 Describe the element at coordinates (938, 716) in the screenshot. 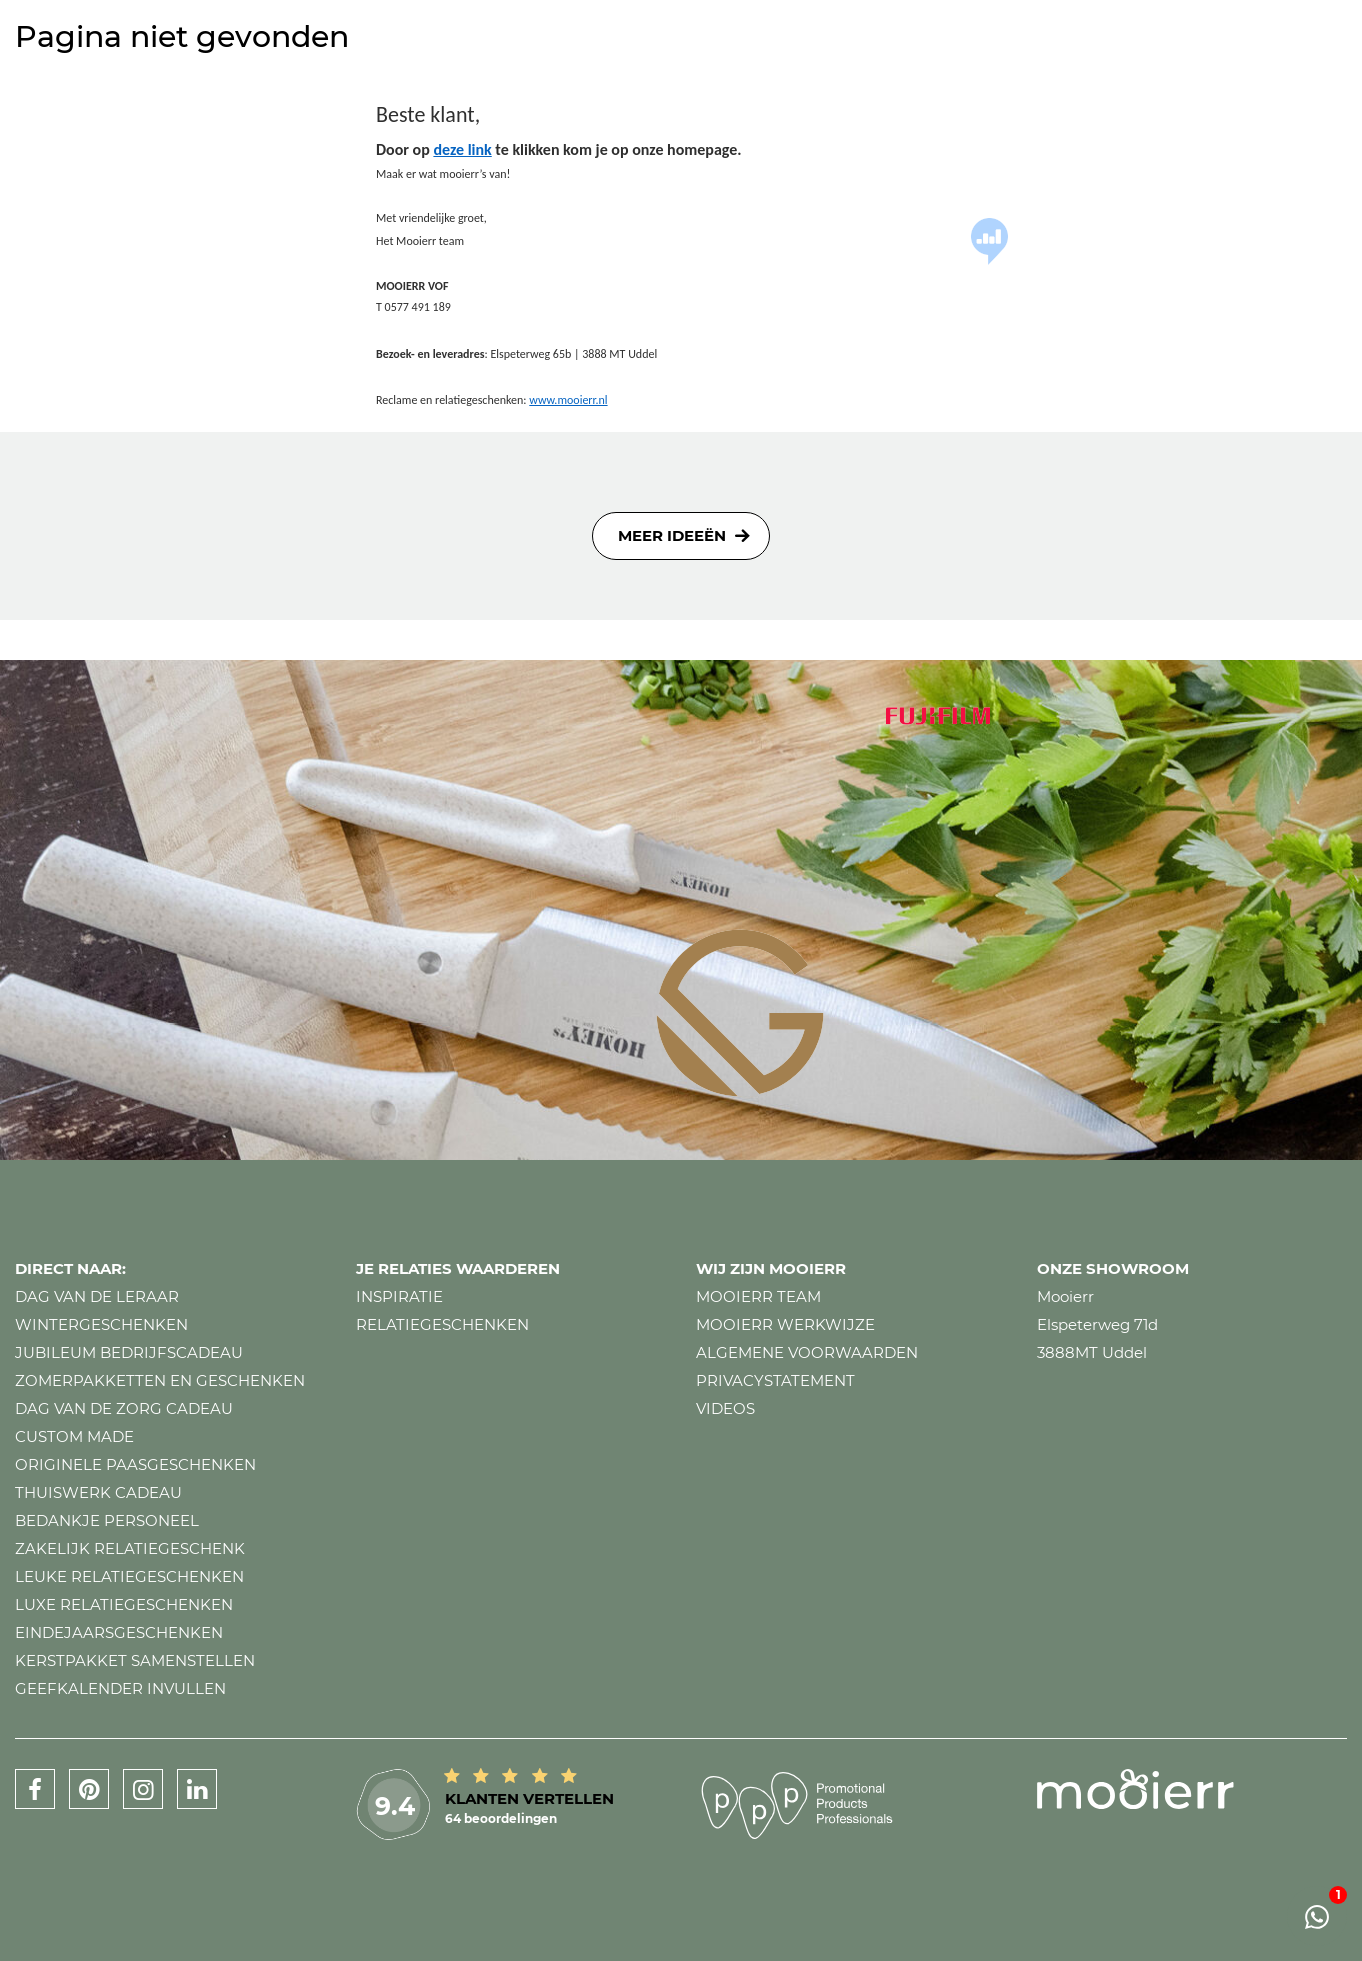

I see `visit Fujifilm's official website or support` at that location.